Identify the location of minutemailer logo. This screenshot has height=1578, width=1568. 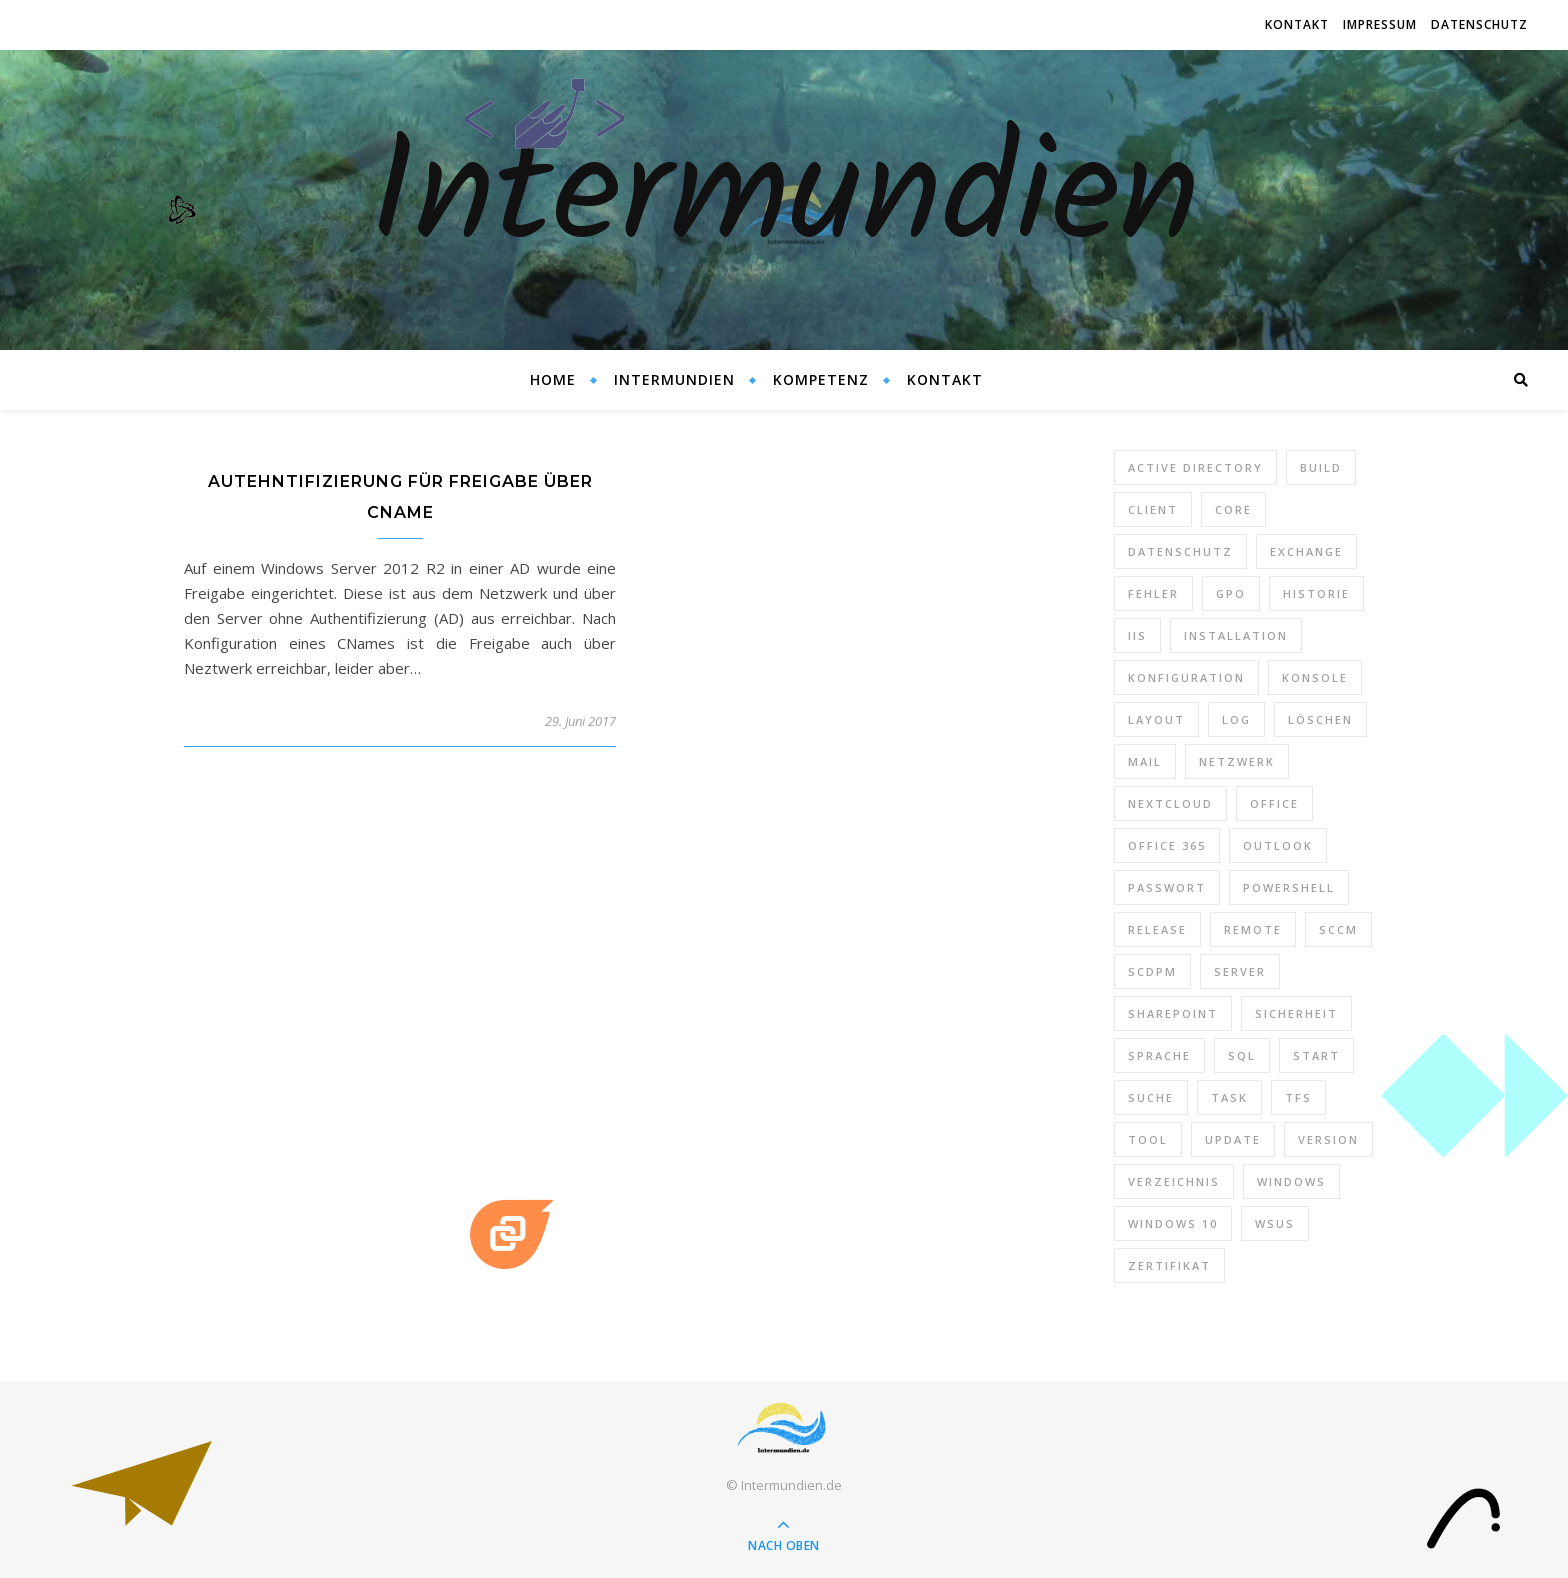
(141, 1483).